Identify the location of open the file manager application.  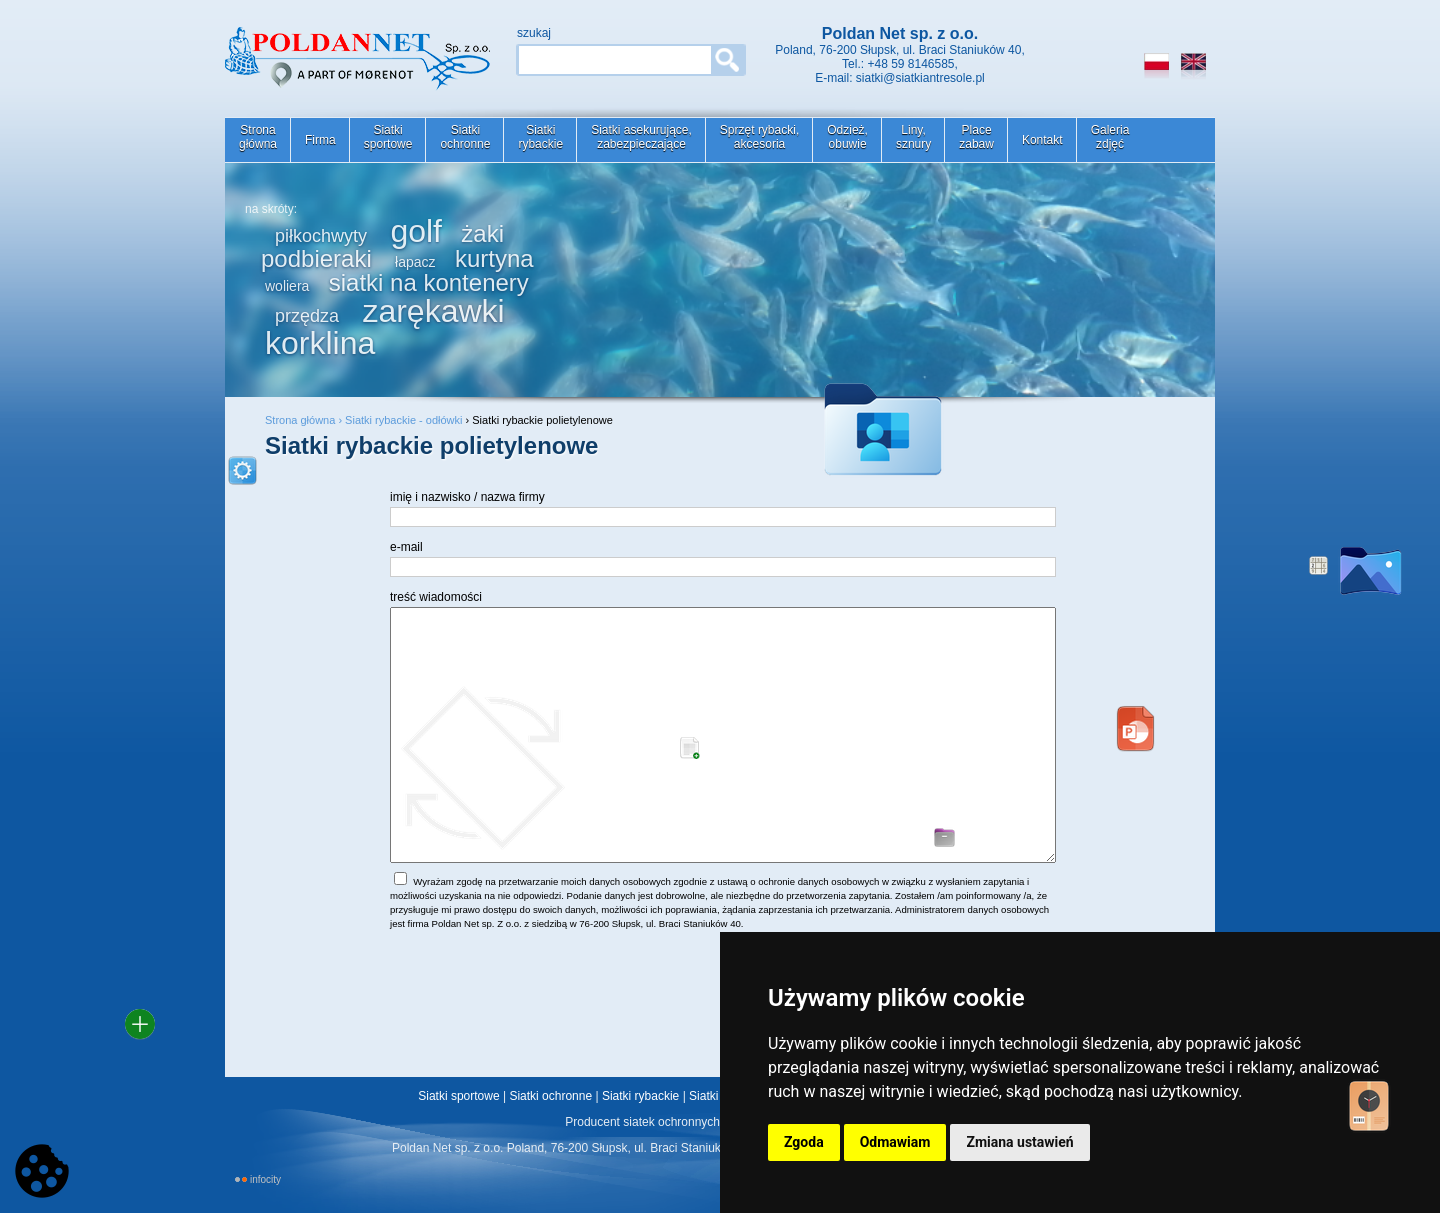
(944, 837).